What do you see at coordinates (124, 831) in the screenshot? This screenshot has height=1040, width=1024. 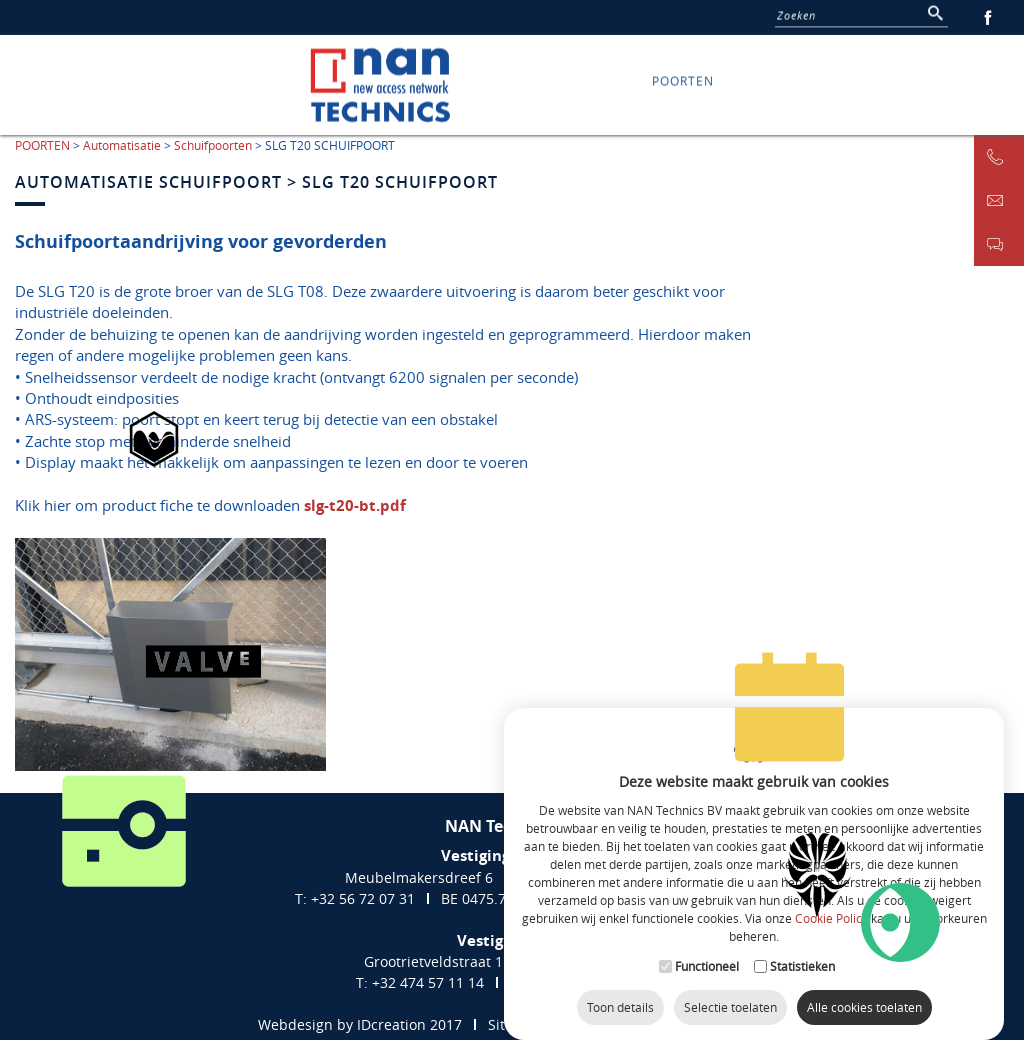 I see `connect to a projector or external display` at bounding box center [124, 831].